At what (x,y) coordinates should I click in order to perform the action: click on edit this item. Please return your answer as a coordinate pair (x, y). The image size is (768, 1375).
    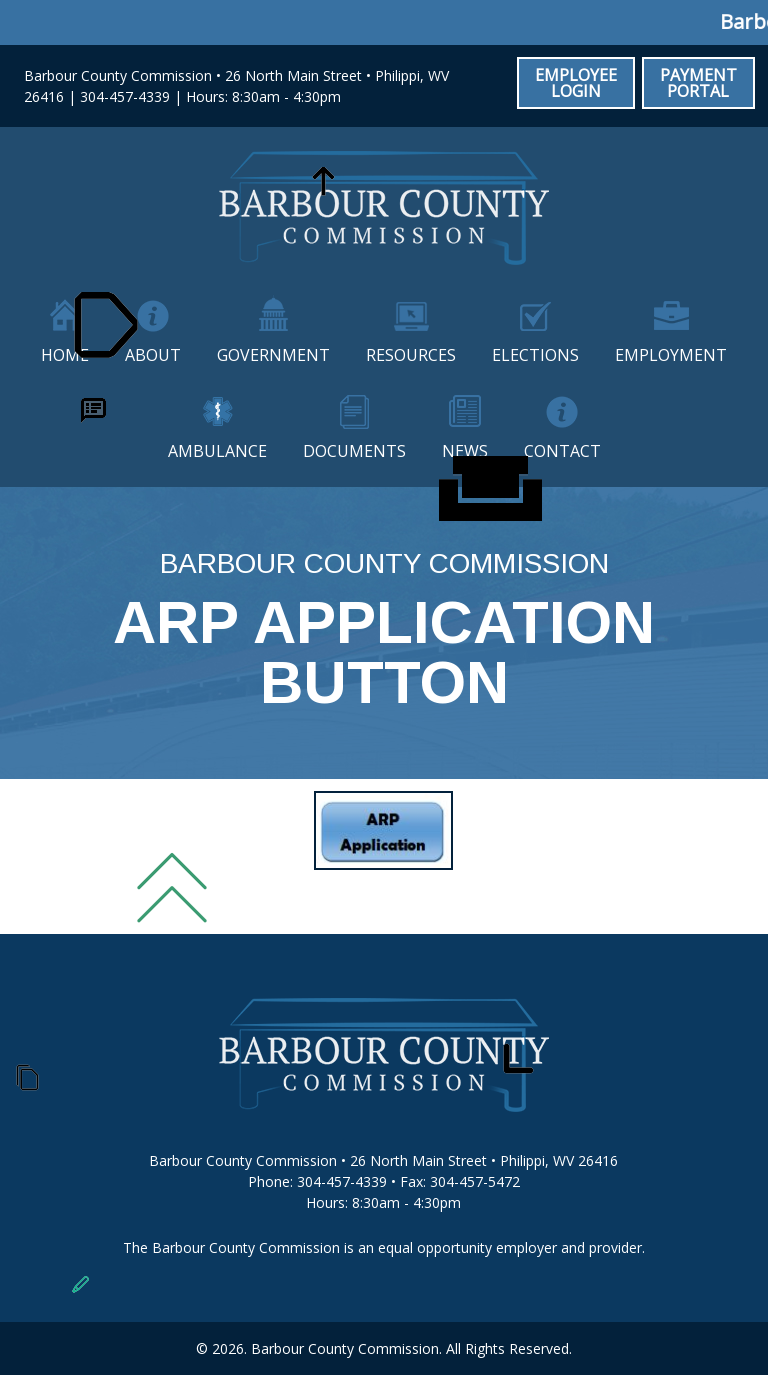
    Looking at the image, I should click on (80, 1284).